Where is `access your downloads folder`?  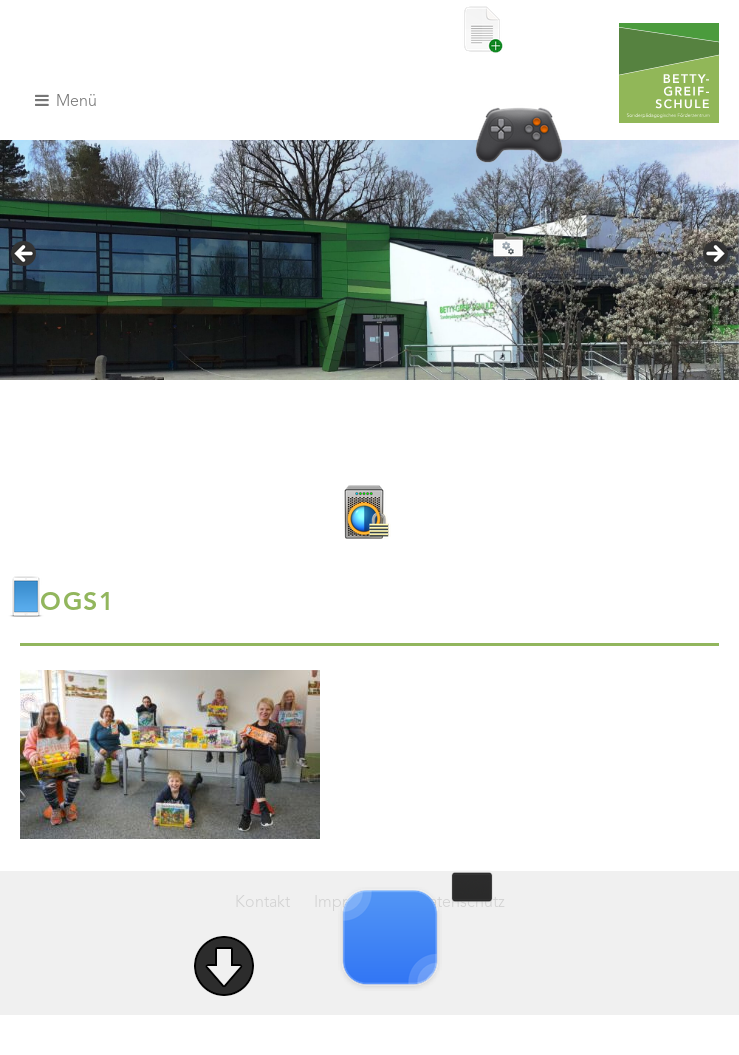 access your downloads folder is located at coordinates (224, 966).